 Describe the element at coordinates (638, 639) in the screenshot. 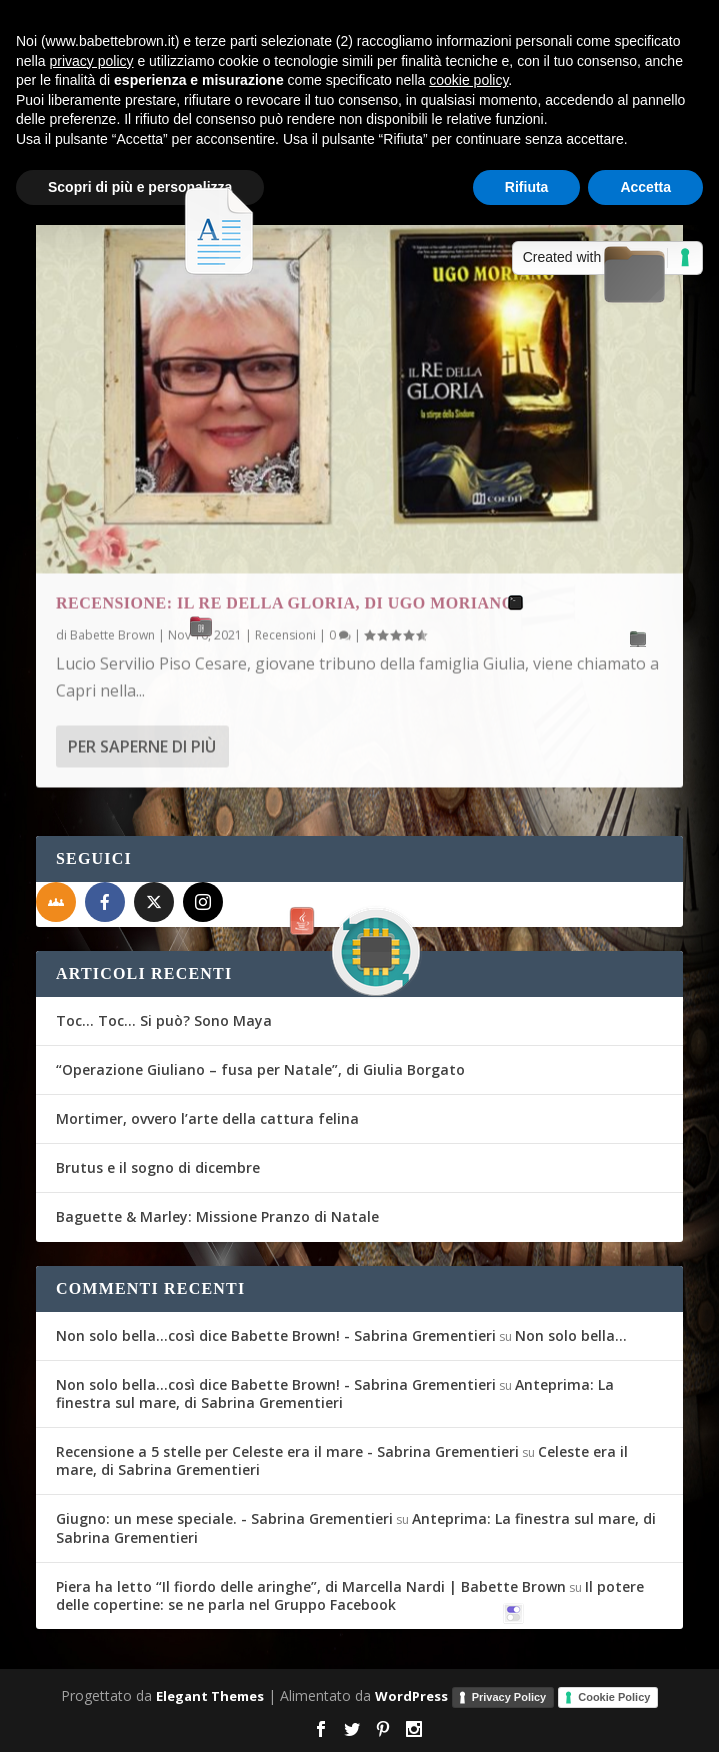

I see `access files stored on a remote server` at that location.